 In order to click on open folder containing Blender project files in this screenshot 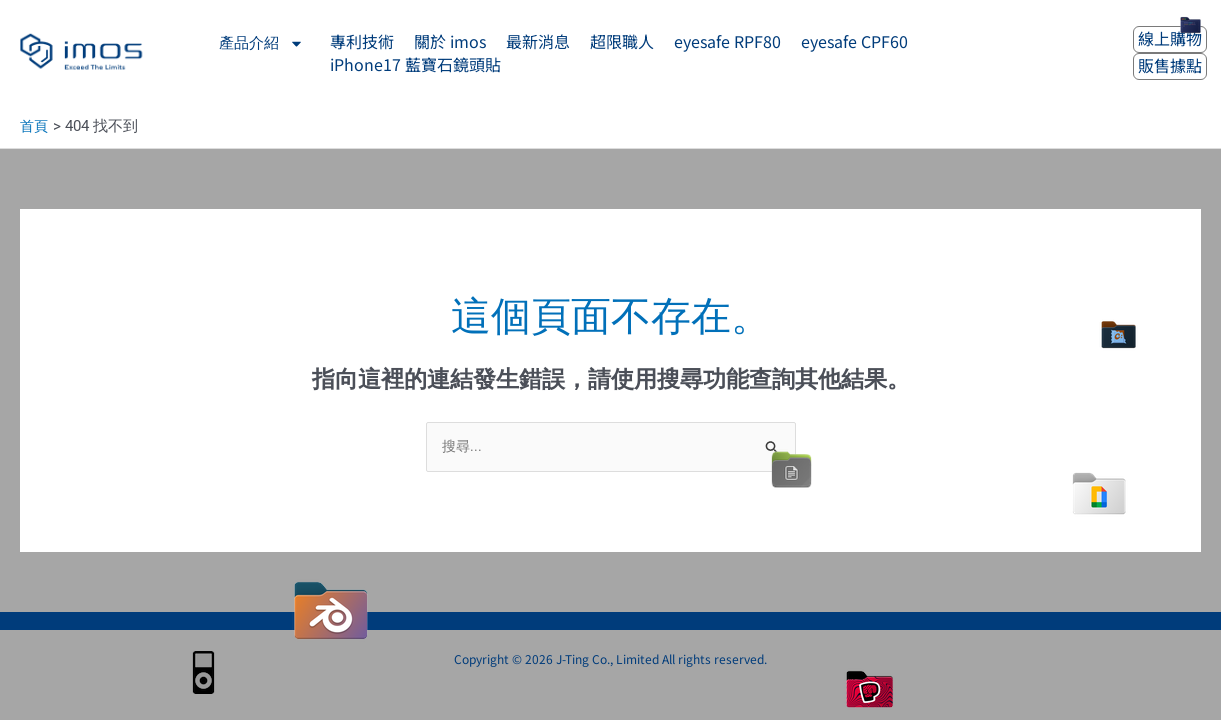, I will do `click(330, 612)`.